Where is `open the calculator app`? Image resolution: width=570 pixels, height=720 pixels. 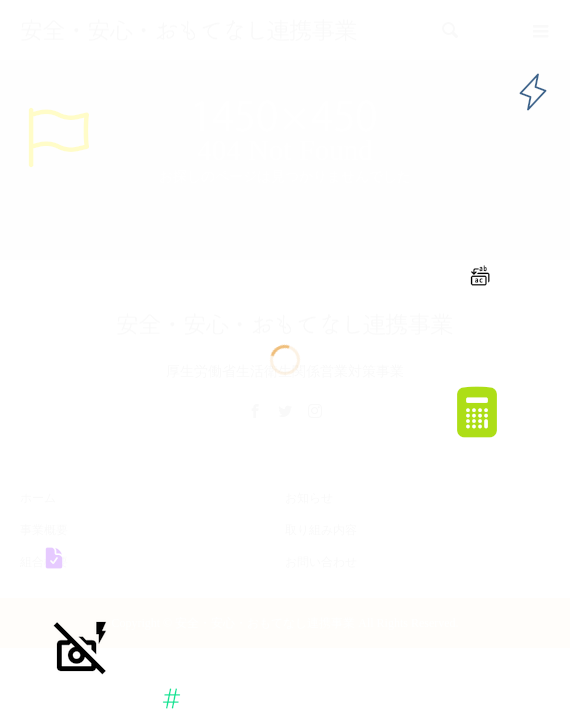 open the calculator app is located at coordinates (477, 412).